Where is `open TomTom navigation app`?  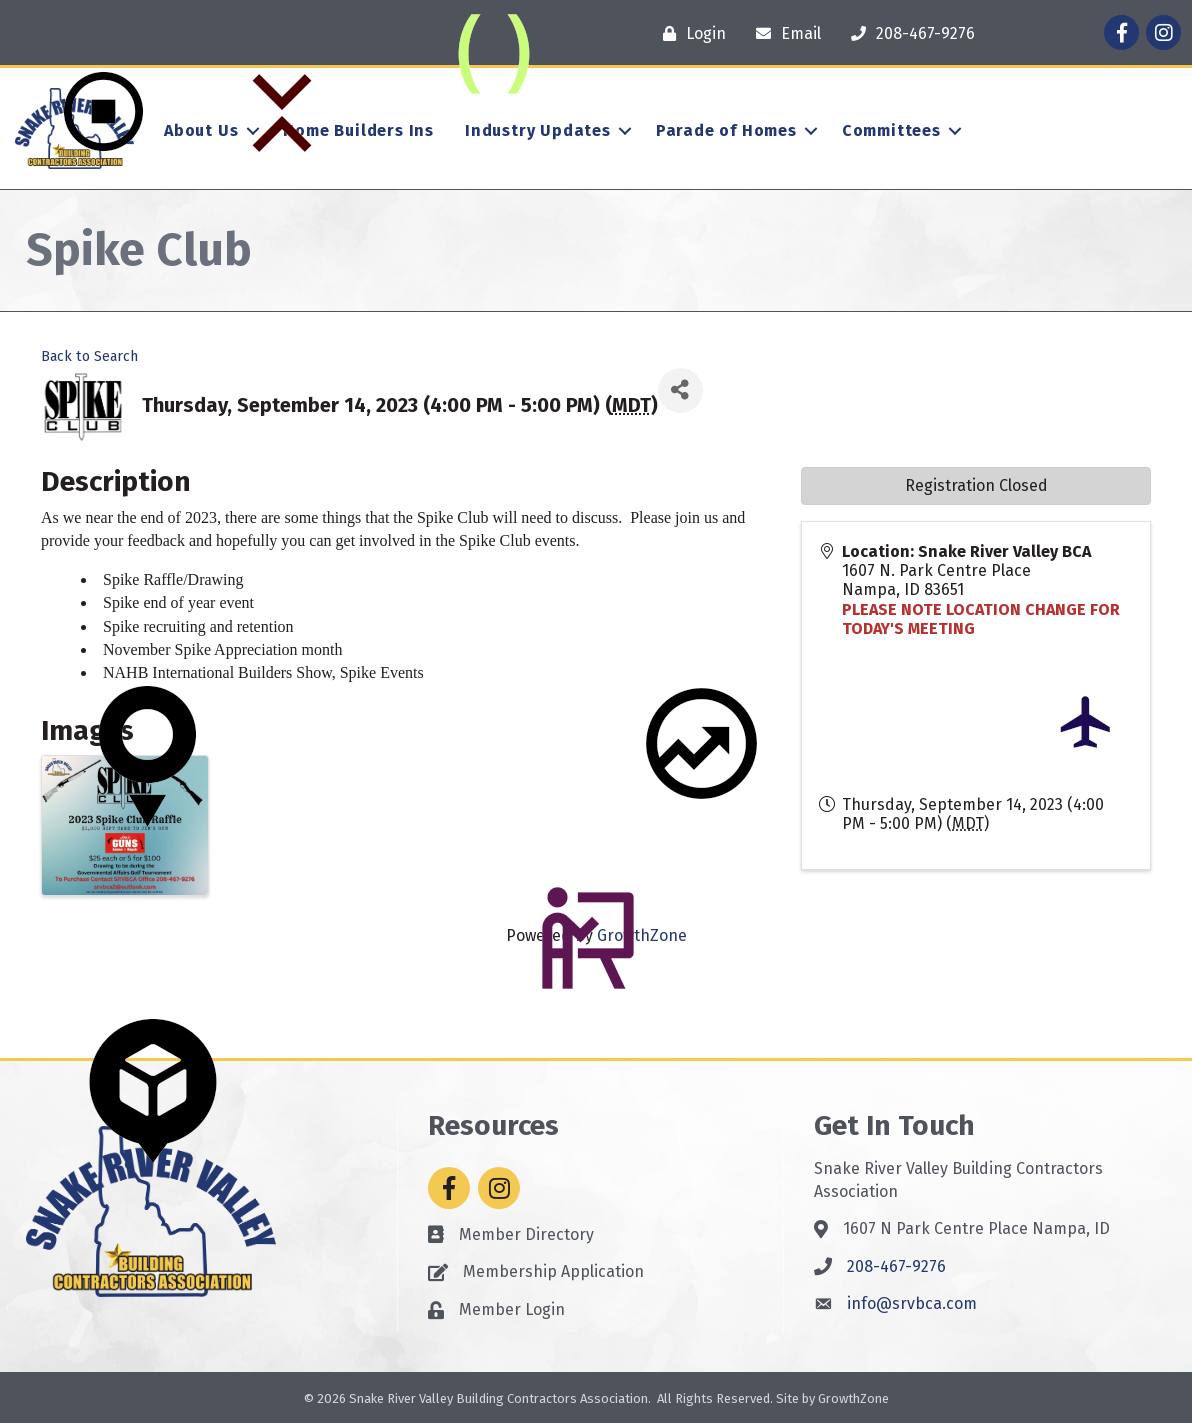
open TomTom navigation app is located at coordinates (147, 756).